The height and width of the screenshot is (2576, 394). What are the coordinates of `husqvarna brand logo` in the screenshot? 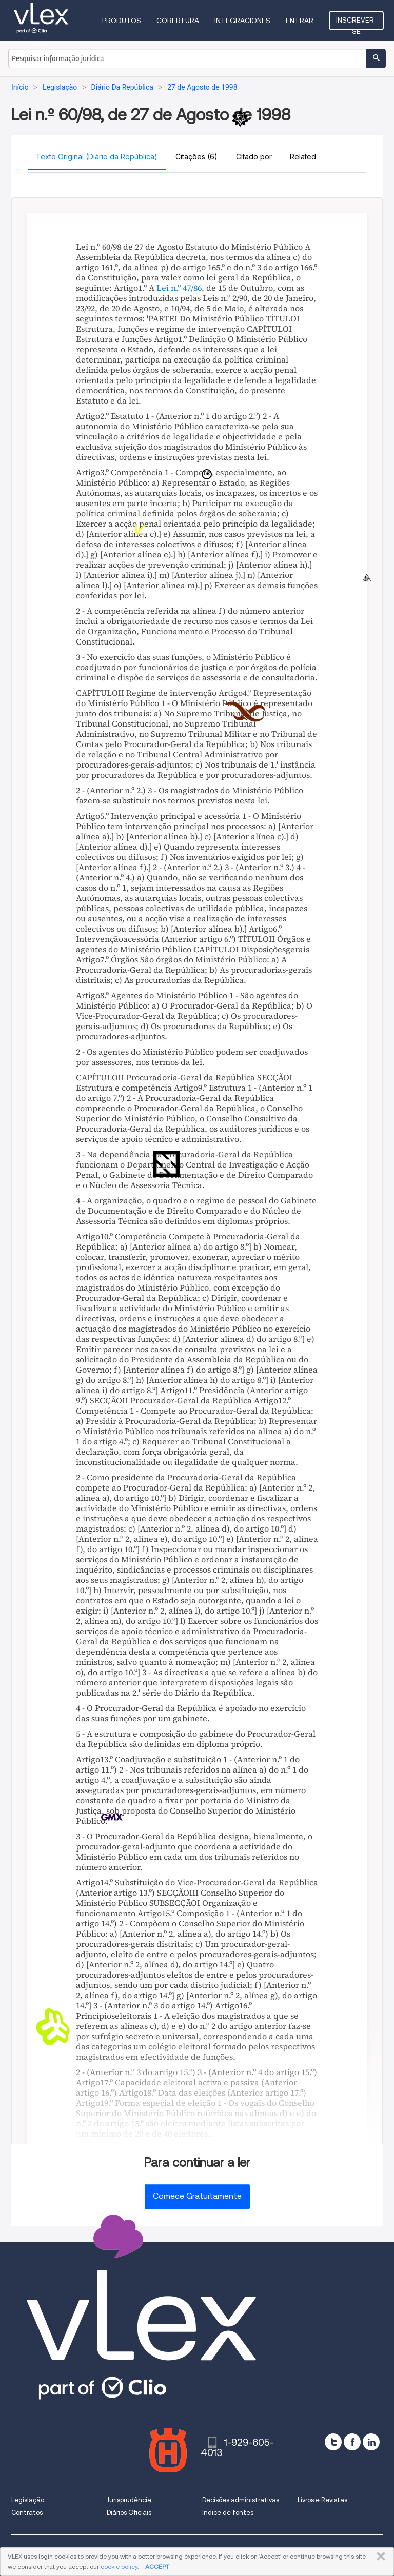 It's located at (168, 2450).